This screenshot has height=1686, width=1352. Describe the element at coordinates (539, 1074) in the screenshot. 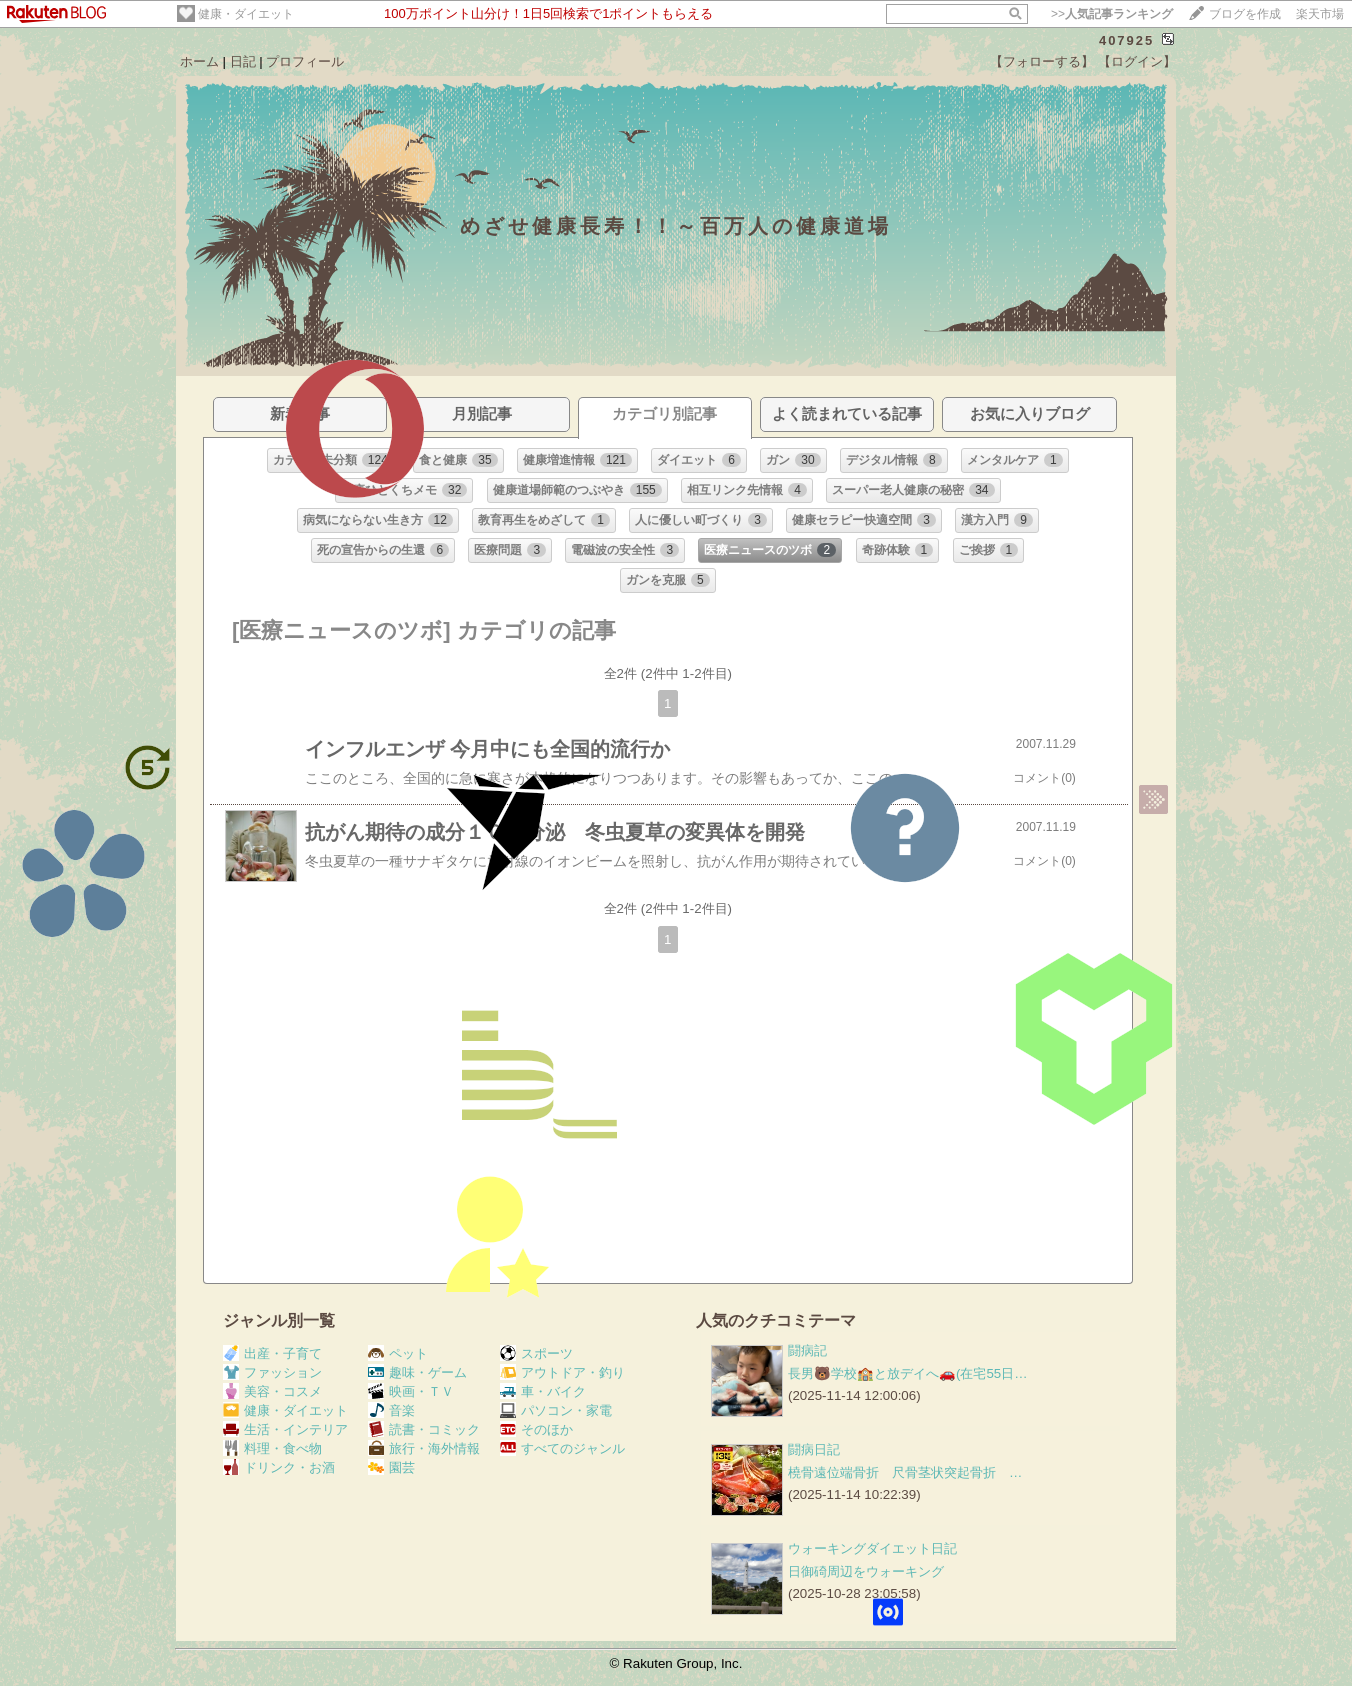

I see `BEM (Block Element Modifier) methodology logo` at that location.